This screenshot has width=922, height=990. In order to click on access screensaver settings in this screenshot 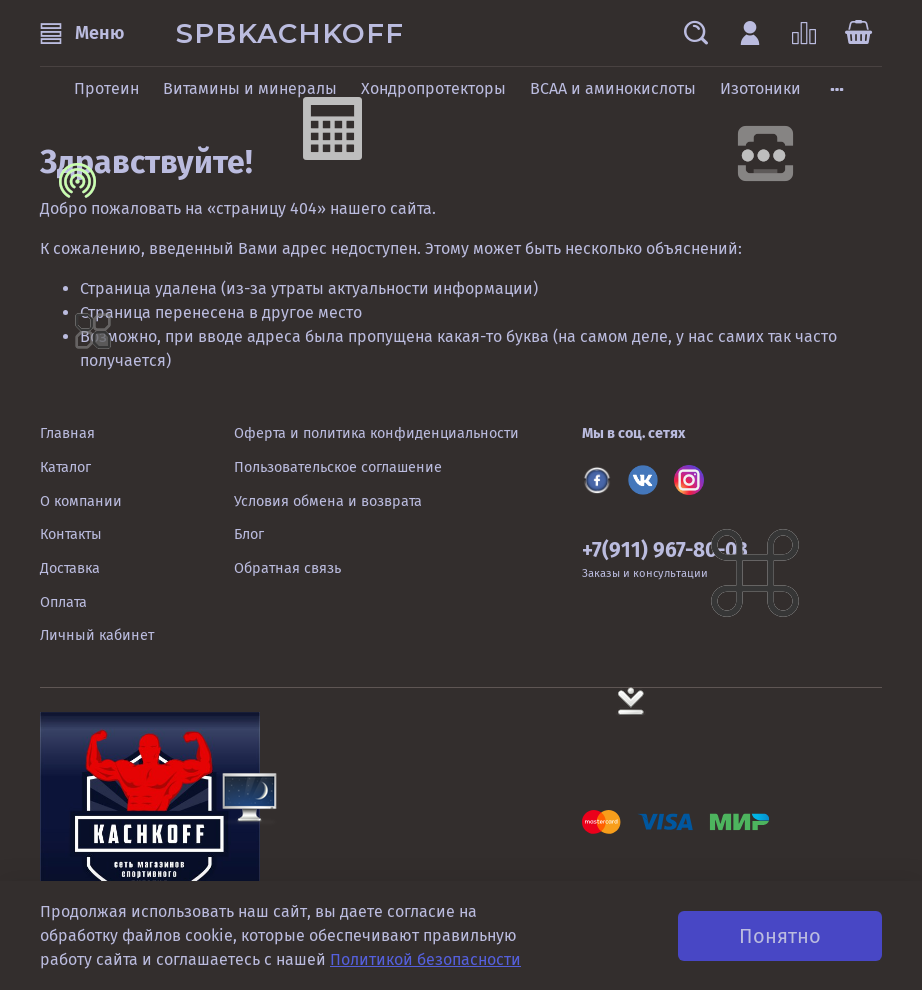, I will do `click(249, 796)`.